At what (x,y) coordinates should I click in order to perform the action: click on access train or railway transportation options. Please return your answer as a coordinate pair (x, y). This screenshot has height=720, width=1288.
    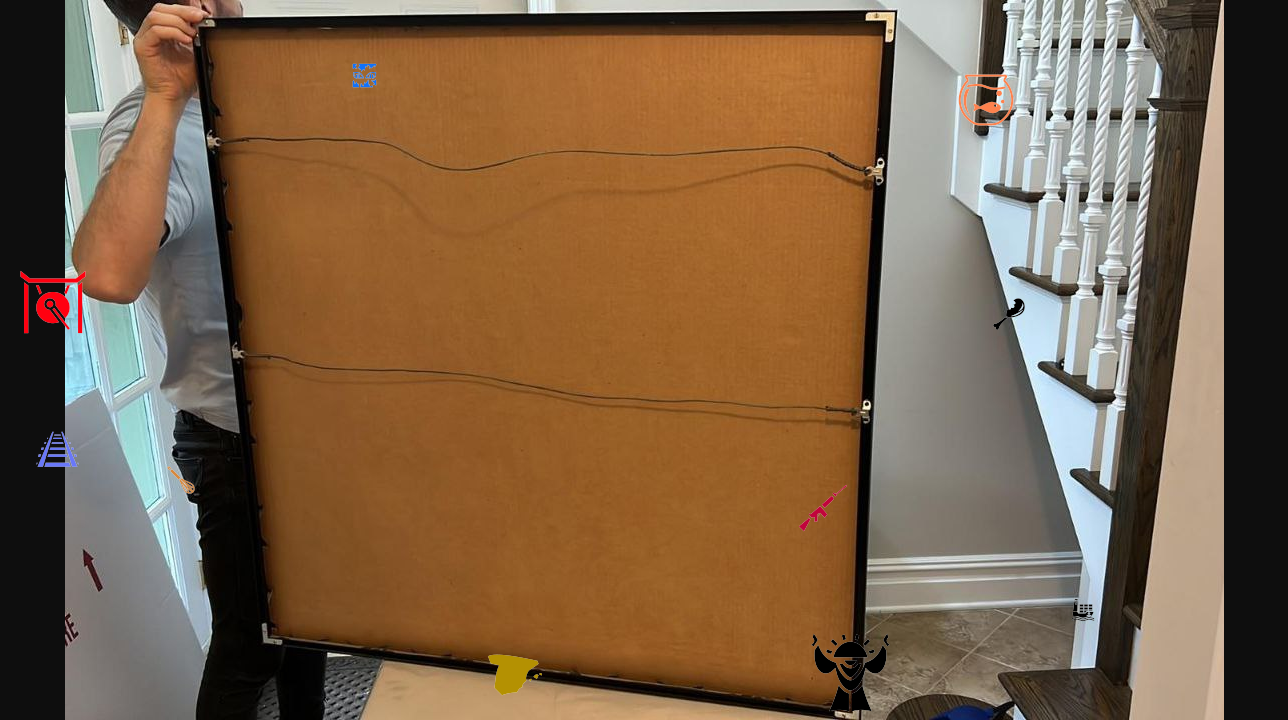
    Looking at the image, I should click on (57, 446).